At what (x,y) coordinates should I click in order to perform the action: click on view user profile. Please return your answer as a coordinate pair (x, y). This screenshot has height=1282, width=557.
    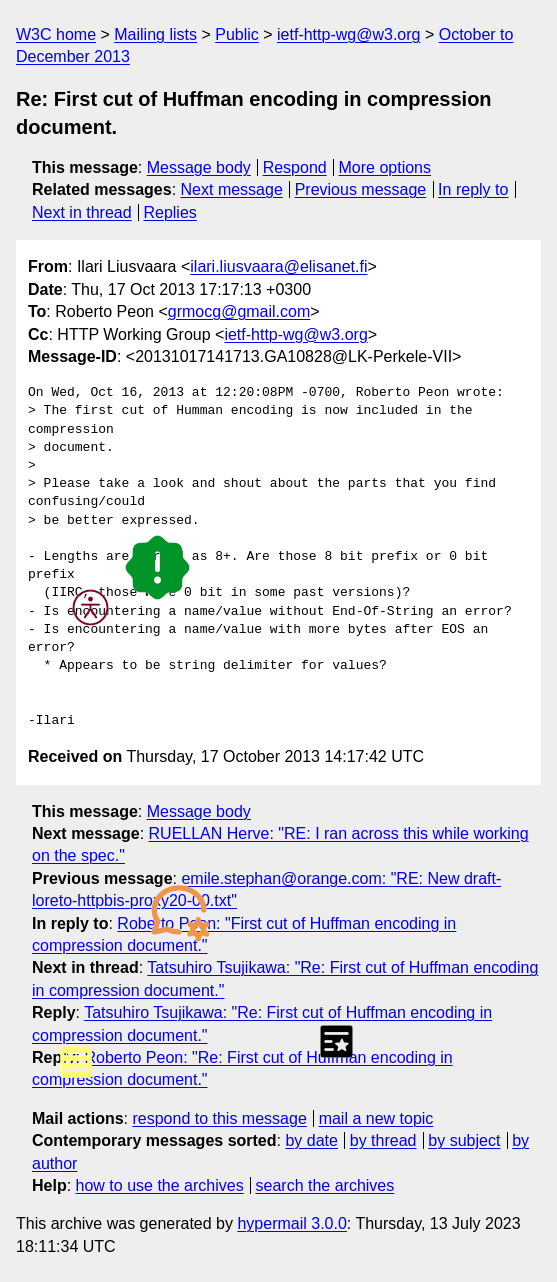
    Looking at the image, I should click on (90, 607).